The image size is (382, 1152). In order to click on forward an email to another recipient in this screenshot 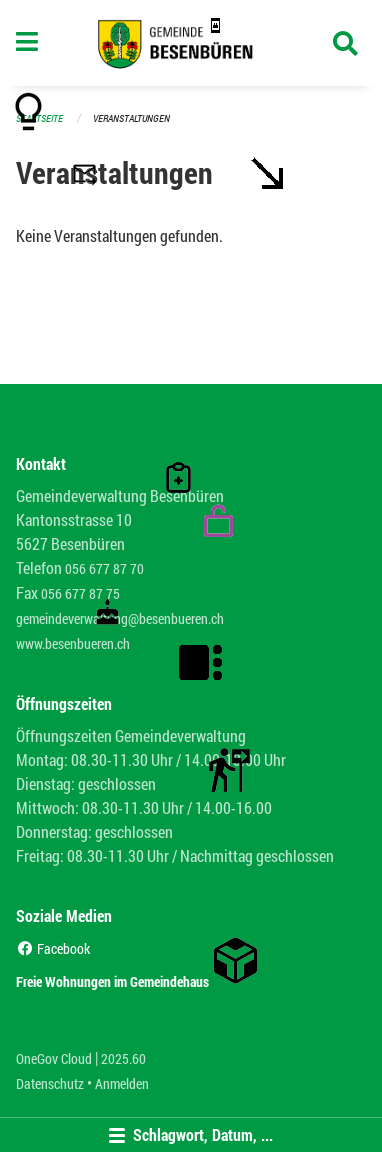, I will do `click(84, 173)`.